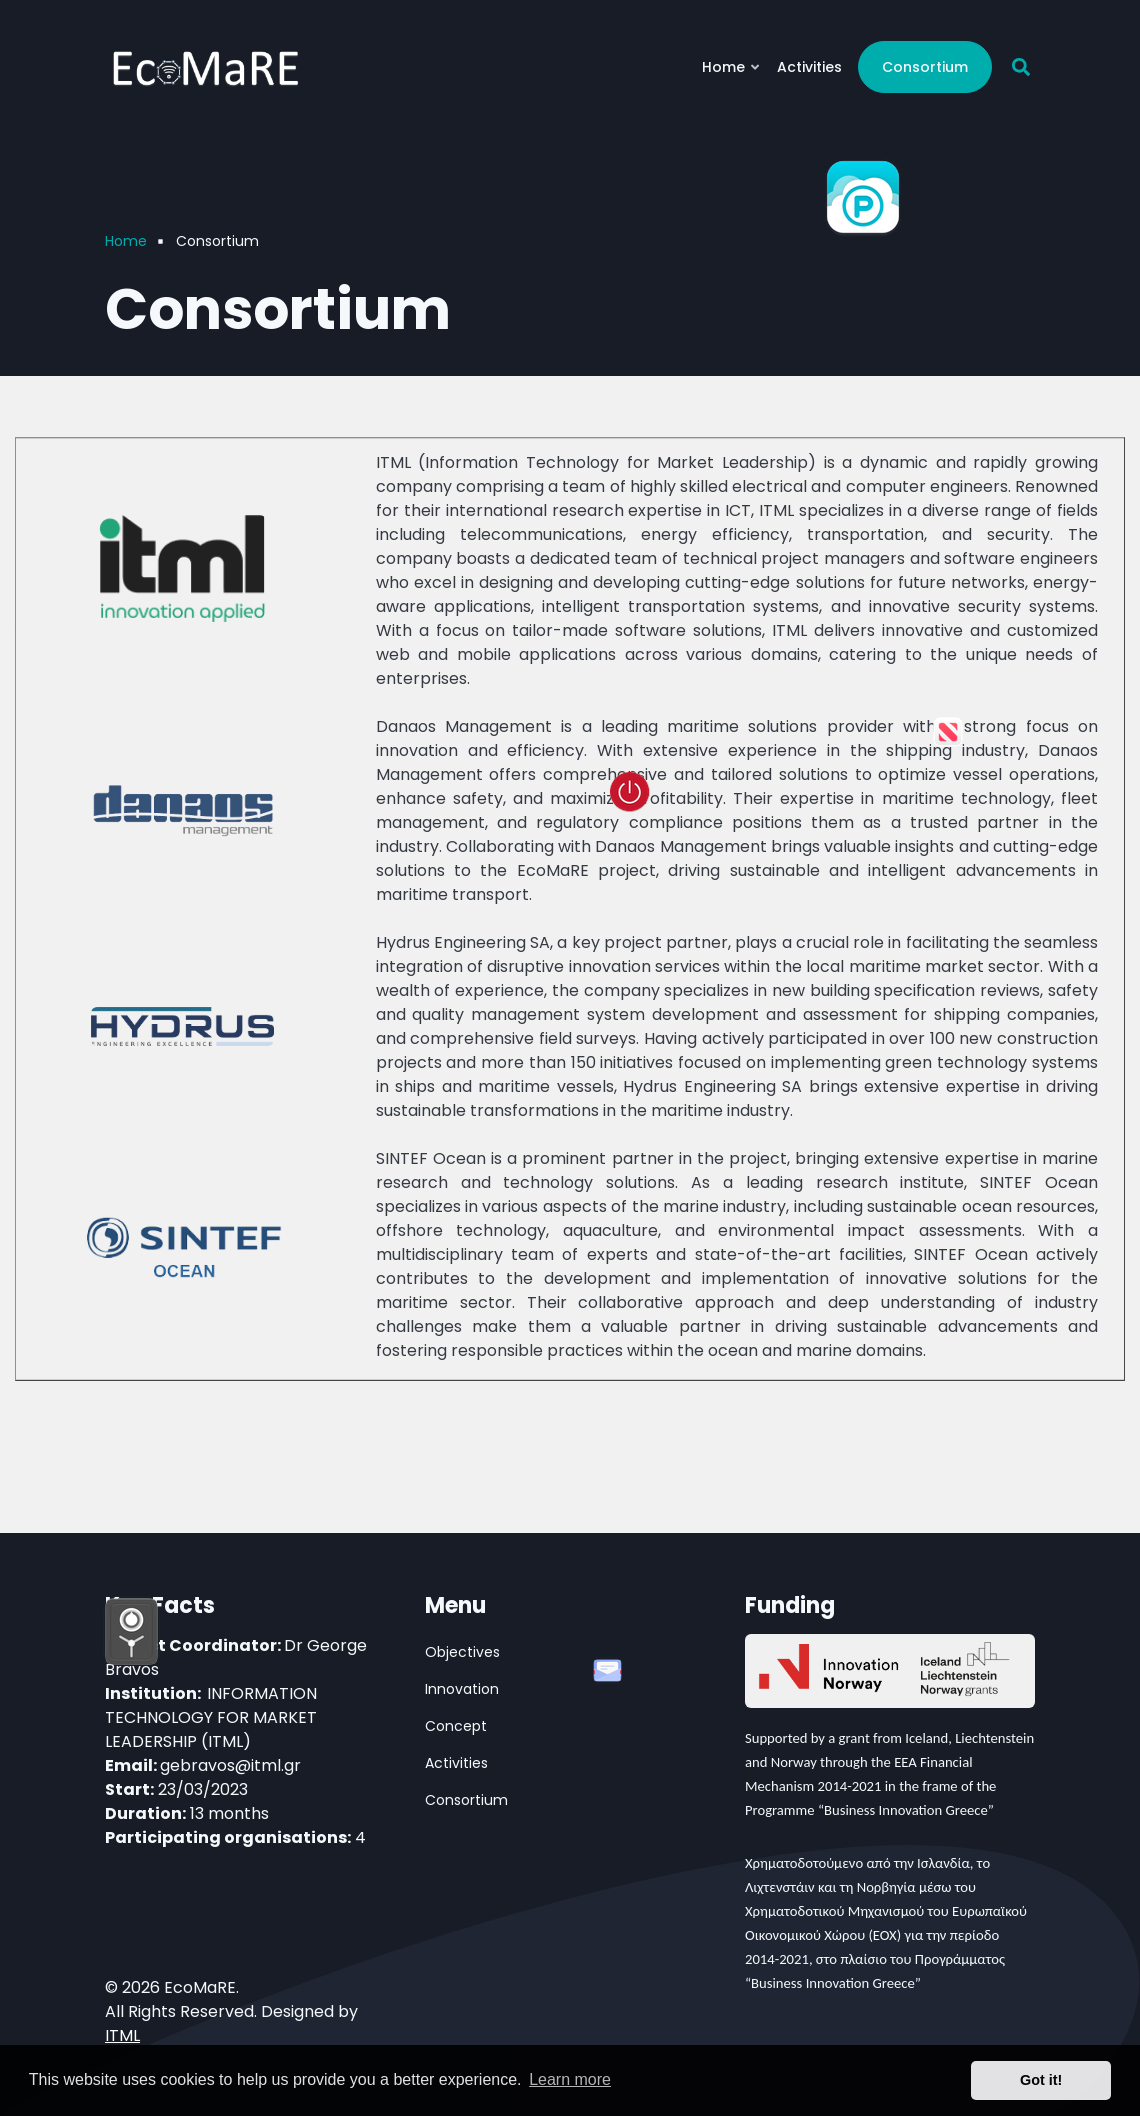 The height and width of the screenshot is (2116, 1140). Describe the element at coordinates (131, 1631) in the screenshot. I see `open déjà dup backup utility` at that location.